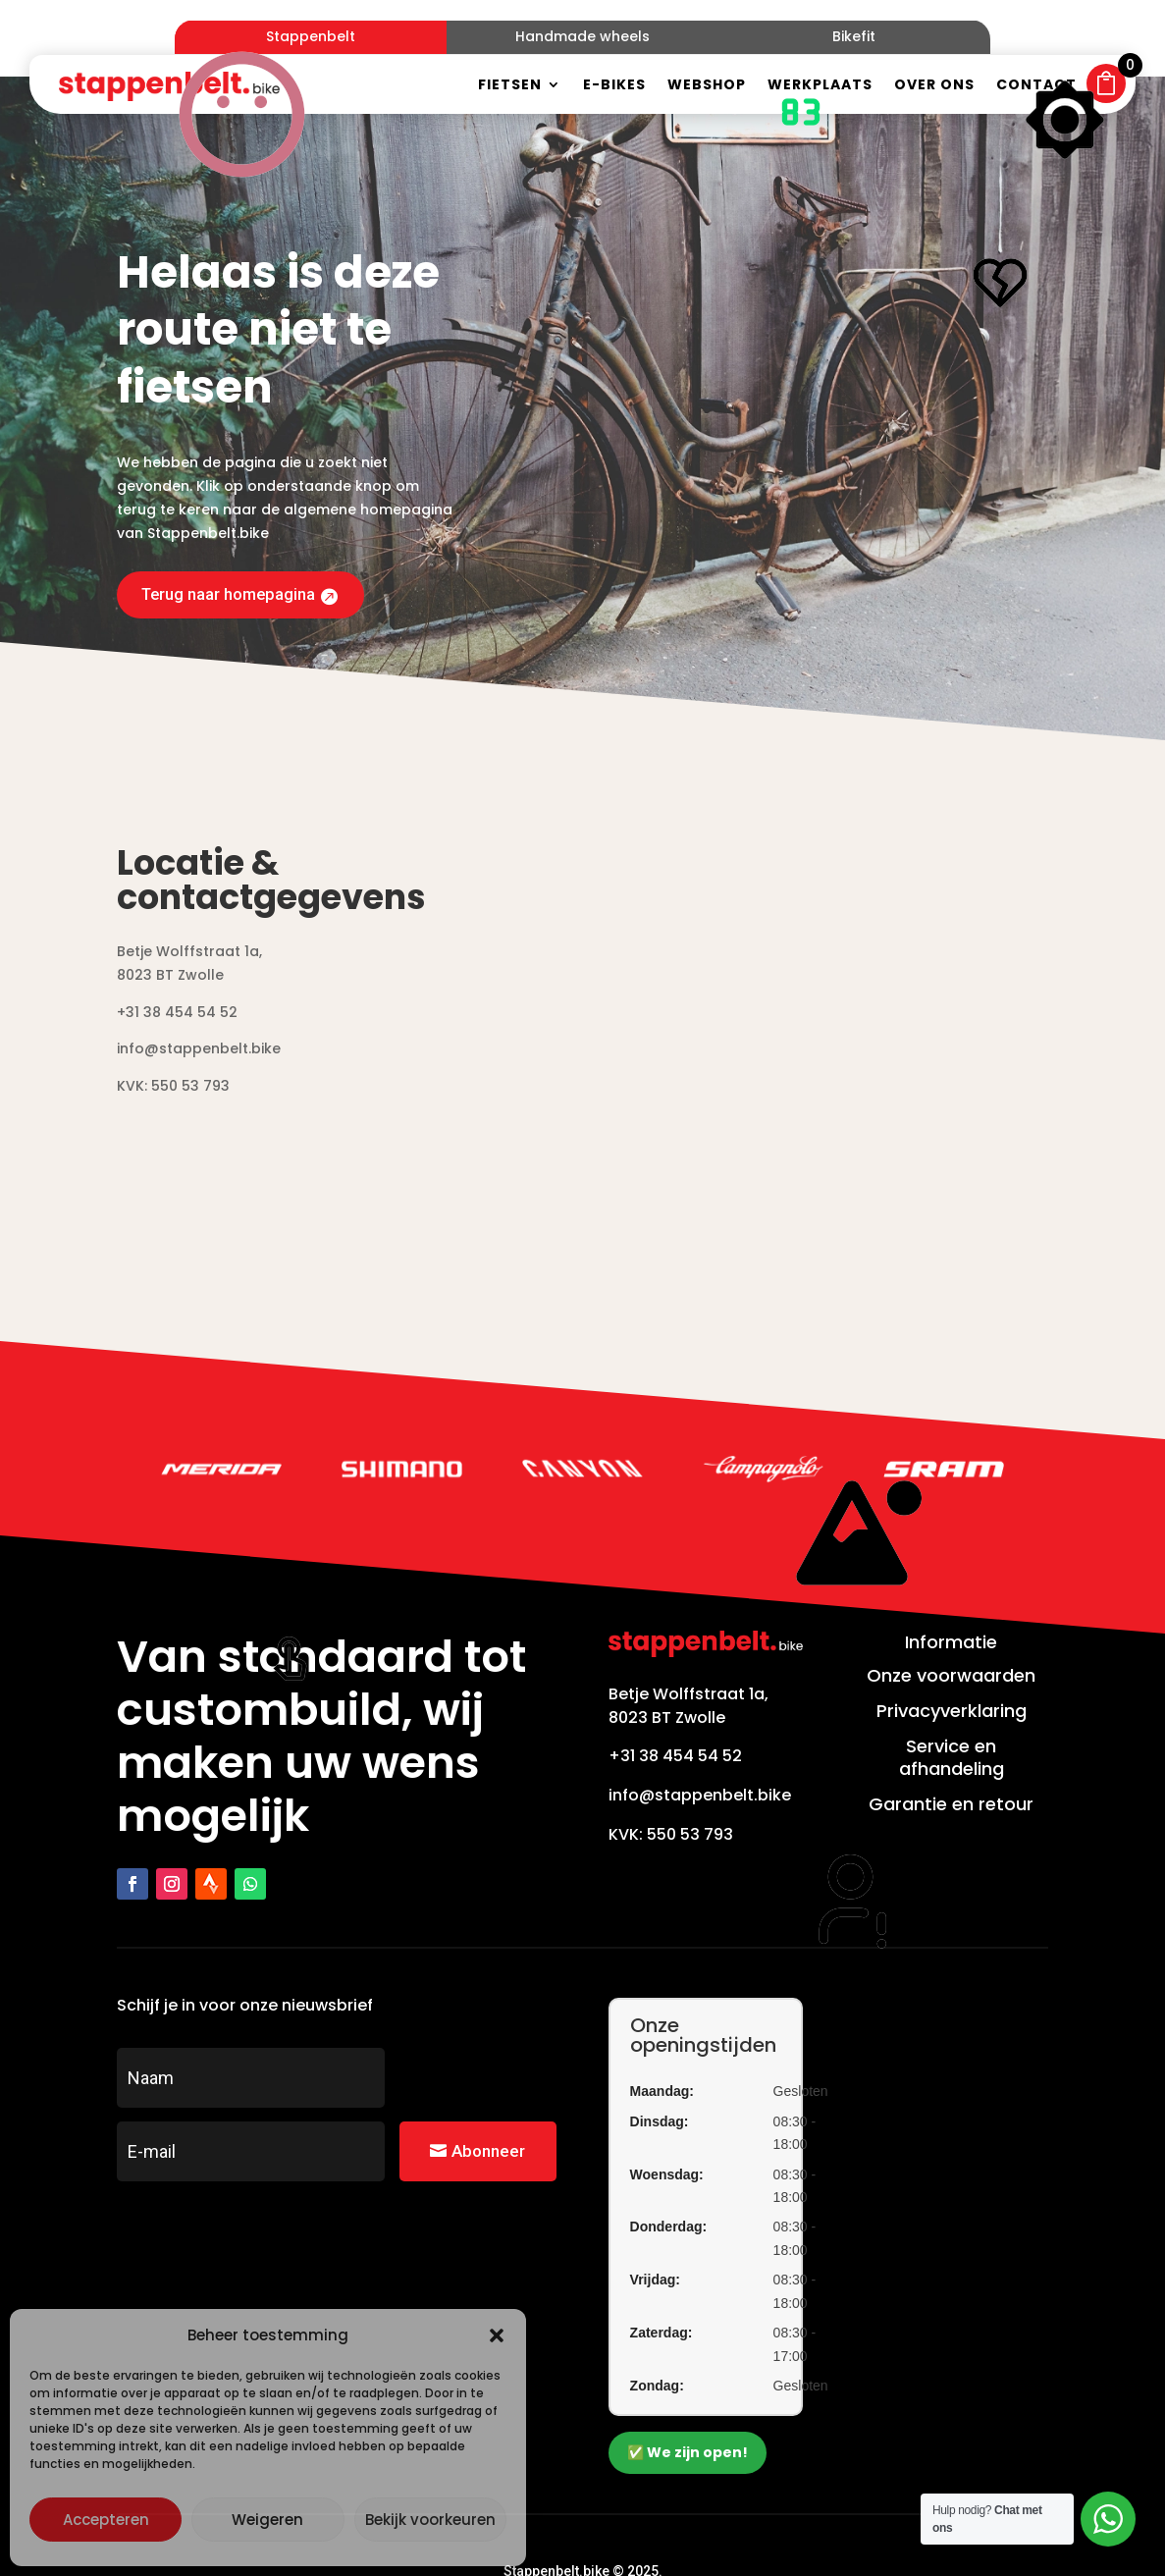 This screenshot has width=1165, height=2576. I want to click on indicates a neutral or undecided mood state, so click(241, 114).